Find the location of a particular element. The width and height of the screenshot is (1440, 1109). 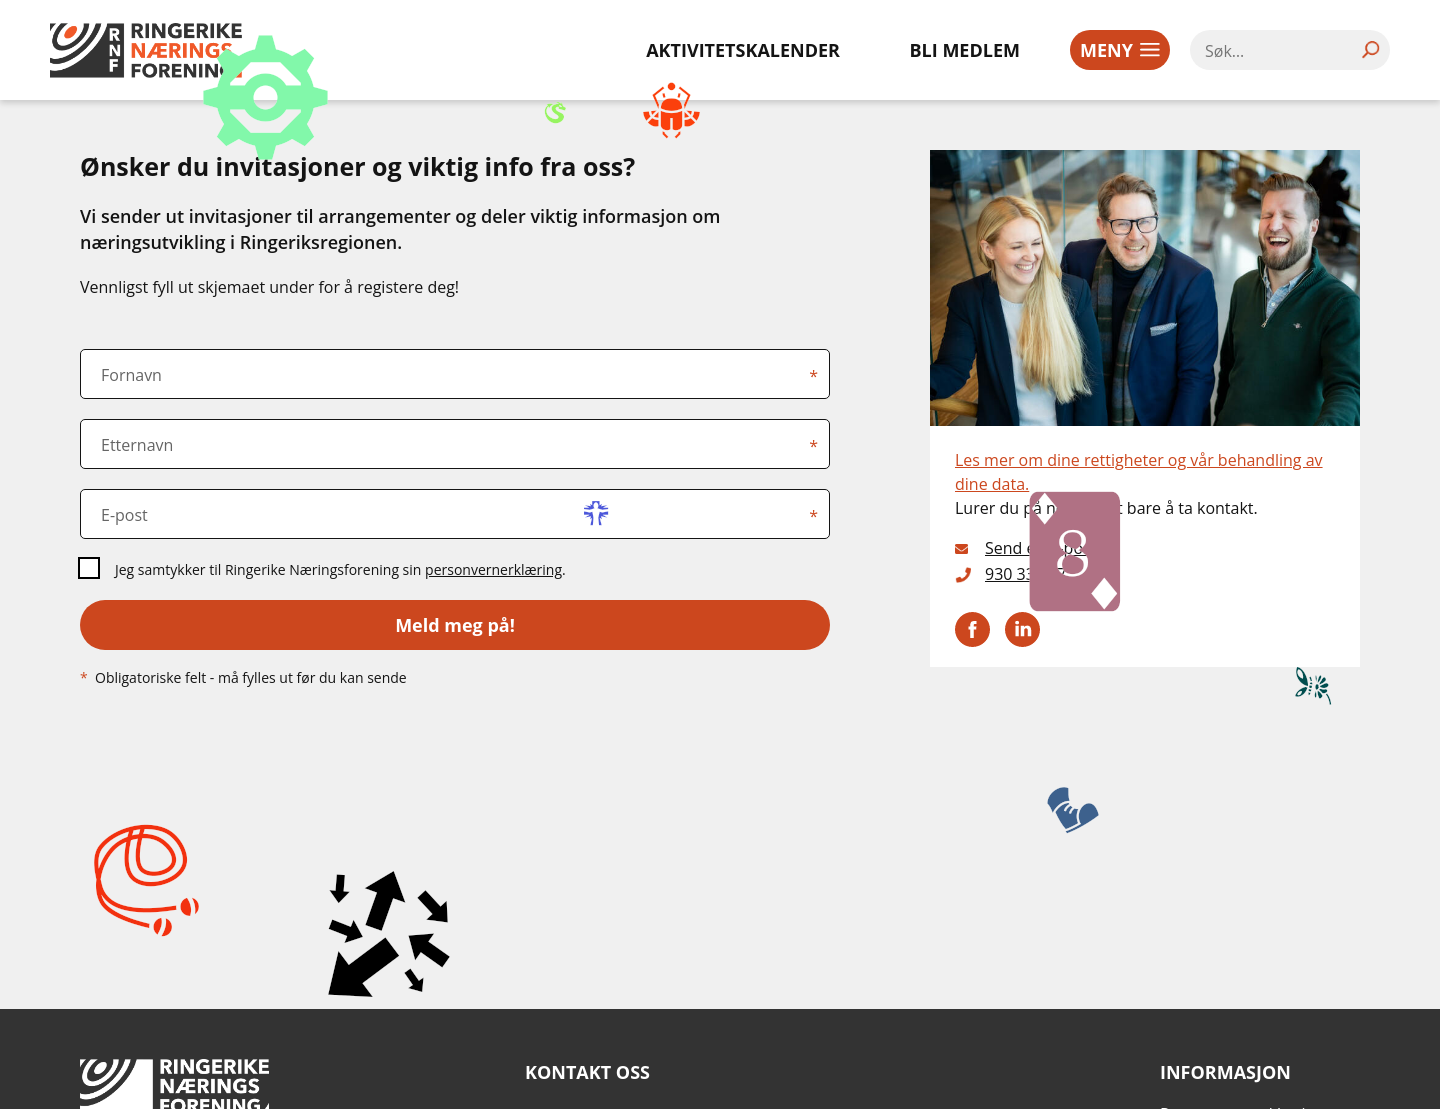

access settings or preferences is located at coordinates (265, 97).